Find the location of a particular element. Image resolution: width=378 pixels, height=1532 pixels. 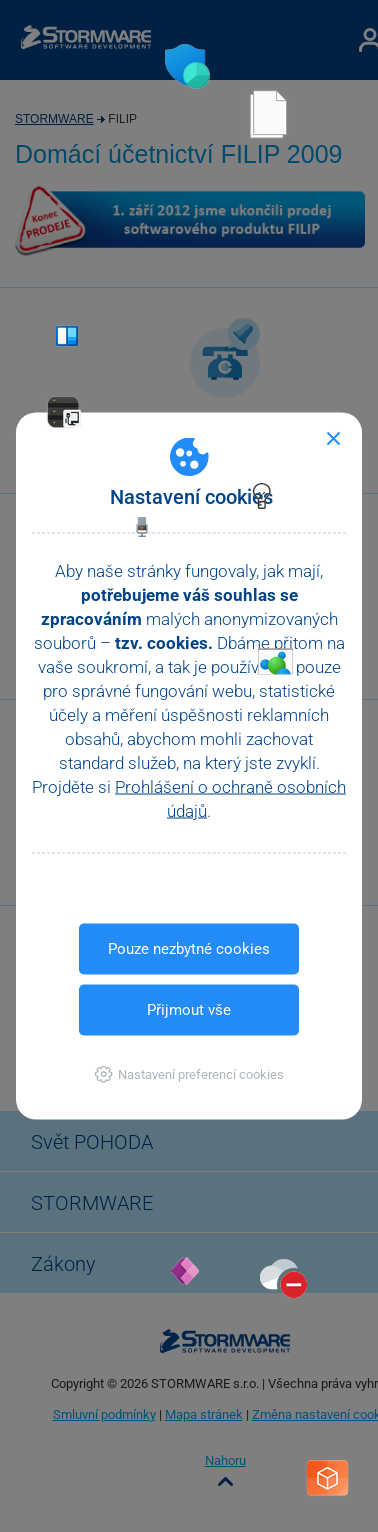

view security status or protection settings is located at coordinates (187, 66).